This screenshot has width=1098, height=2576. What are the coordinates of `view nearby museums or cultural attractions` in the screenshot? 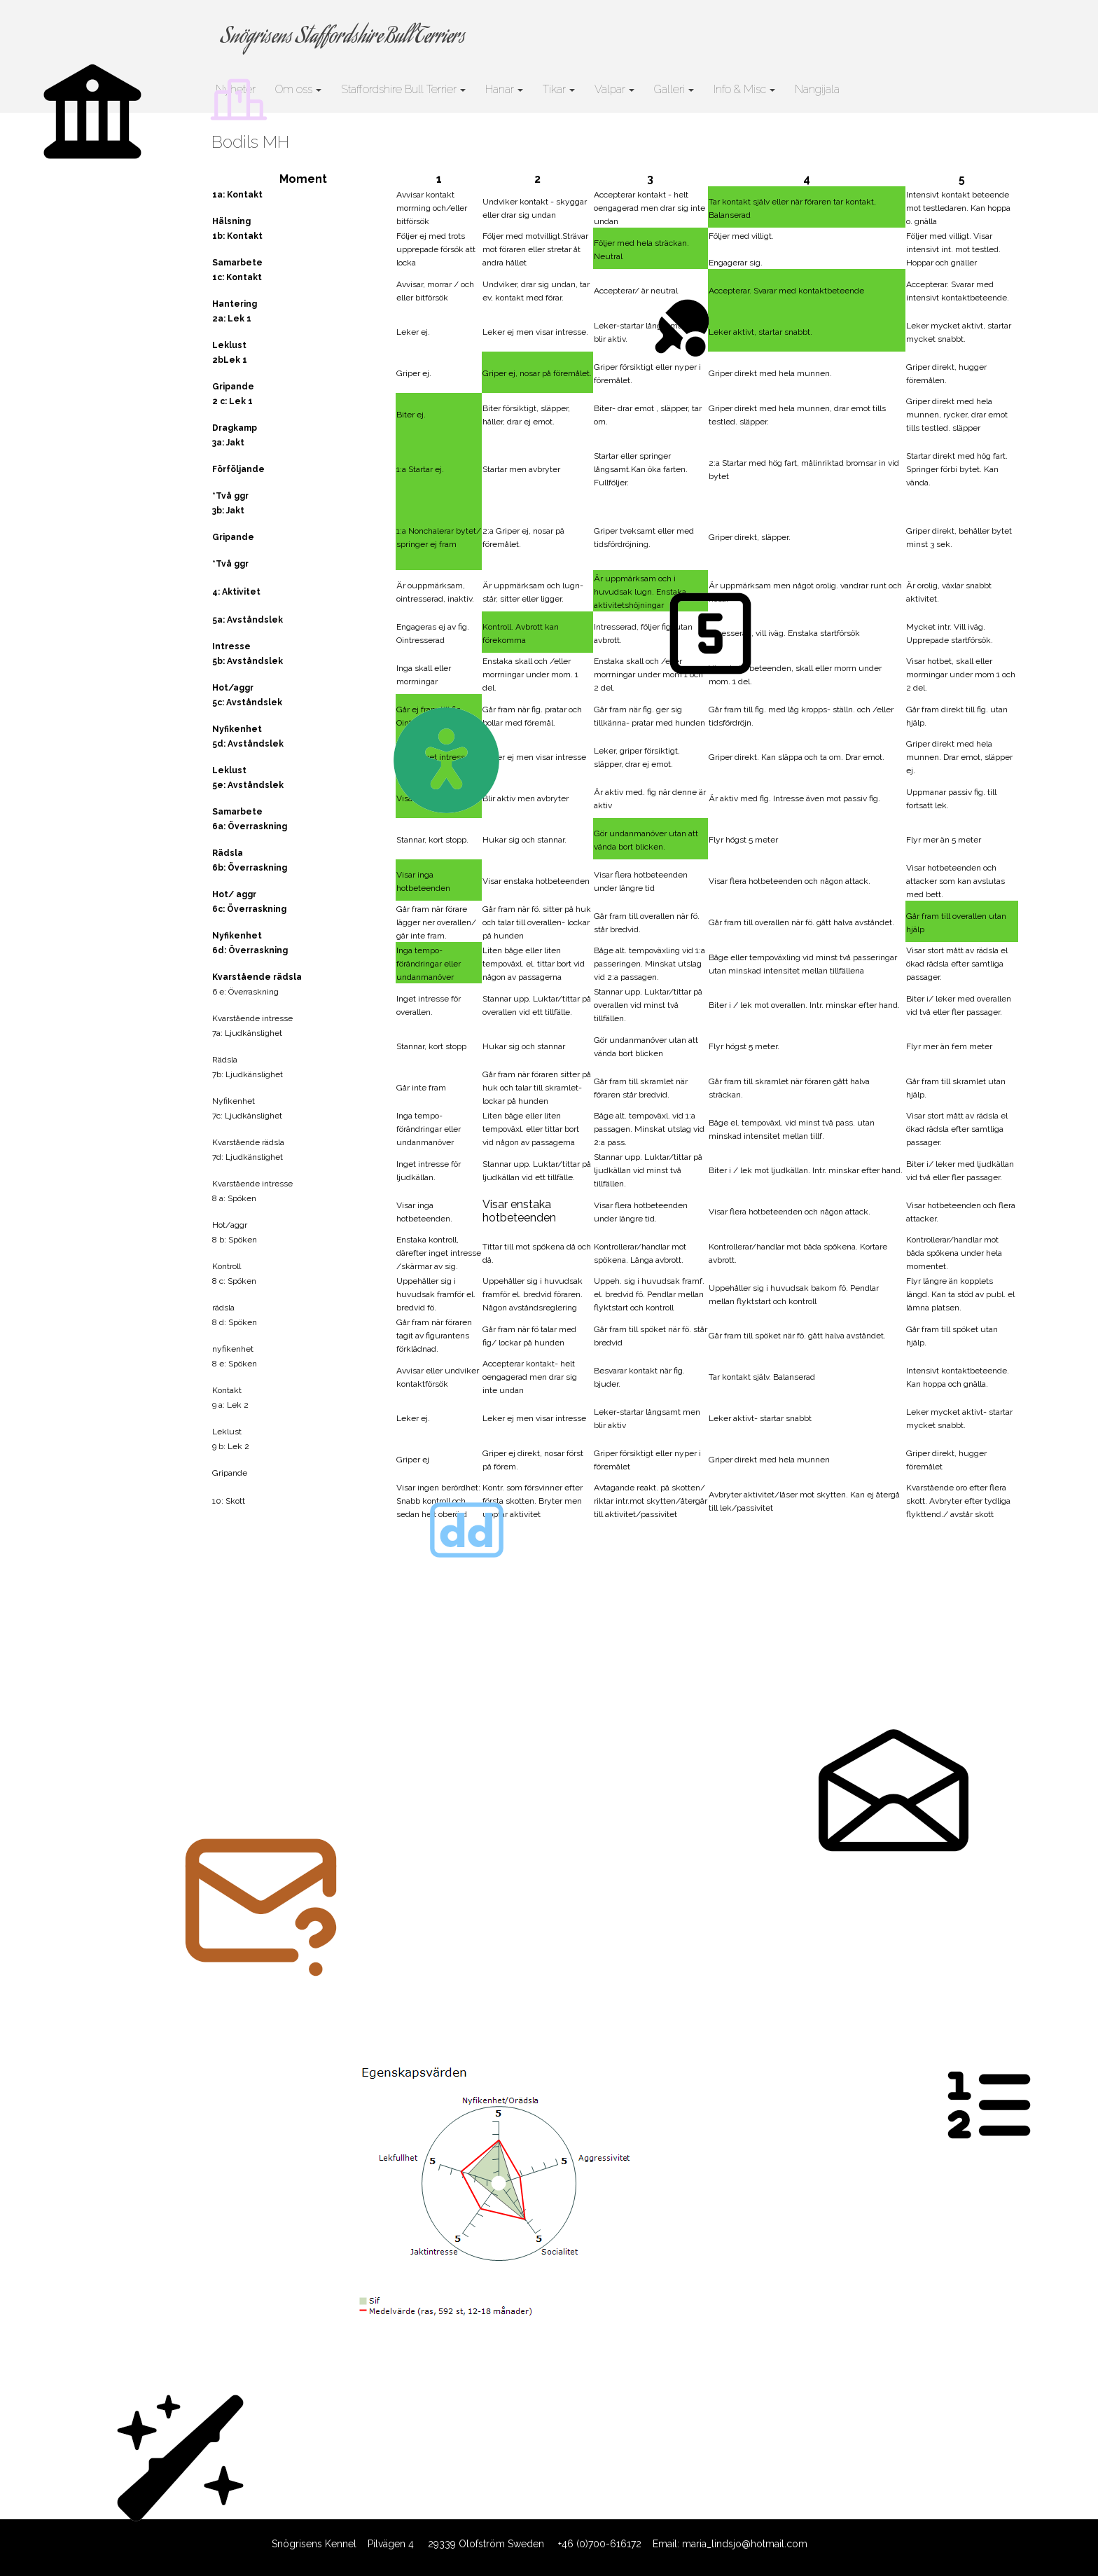 It's located at (92, 110).